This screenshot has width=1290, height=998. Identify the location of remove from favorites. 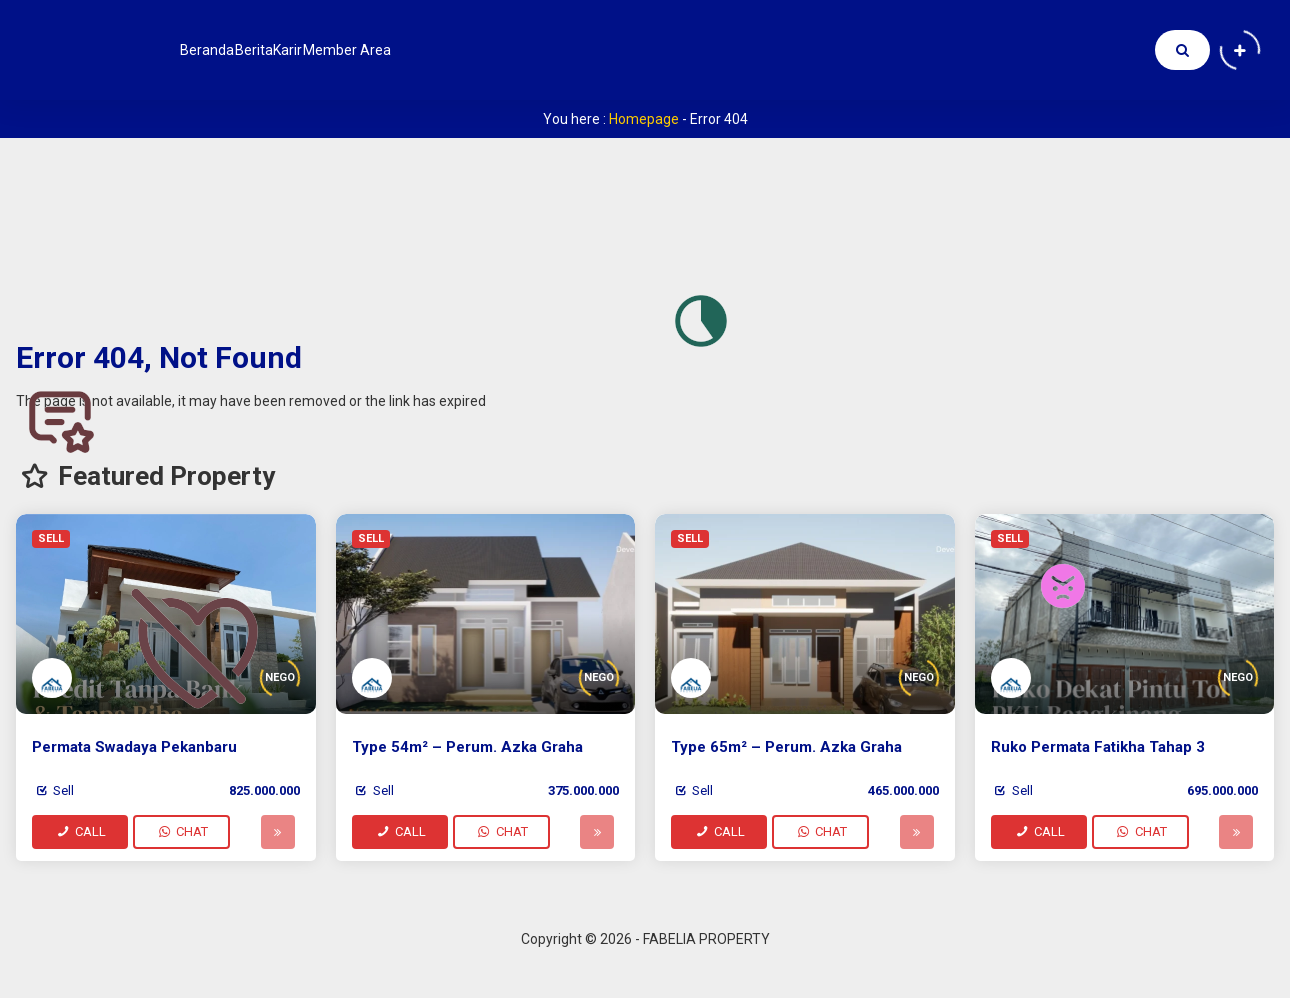
(194, 648).